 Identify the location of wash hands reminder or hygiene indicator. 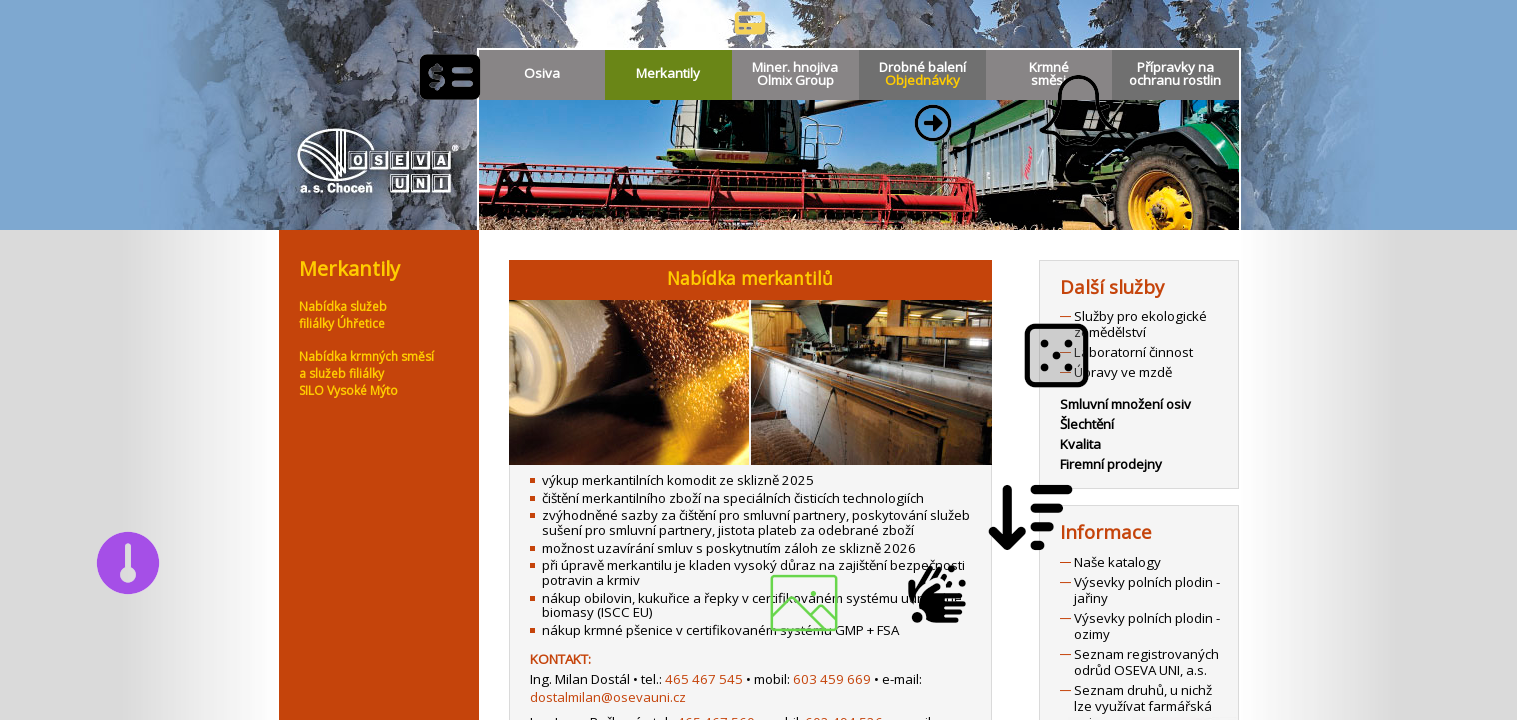
(937, 594).